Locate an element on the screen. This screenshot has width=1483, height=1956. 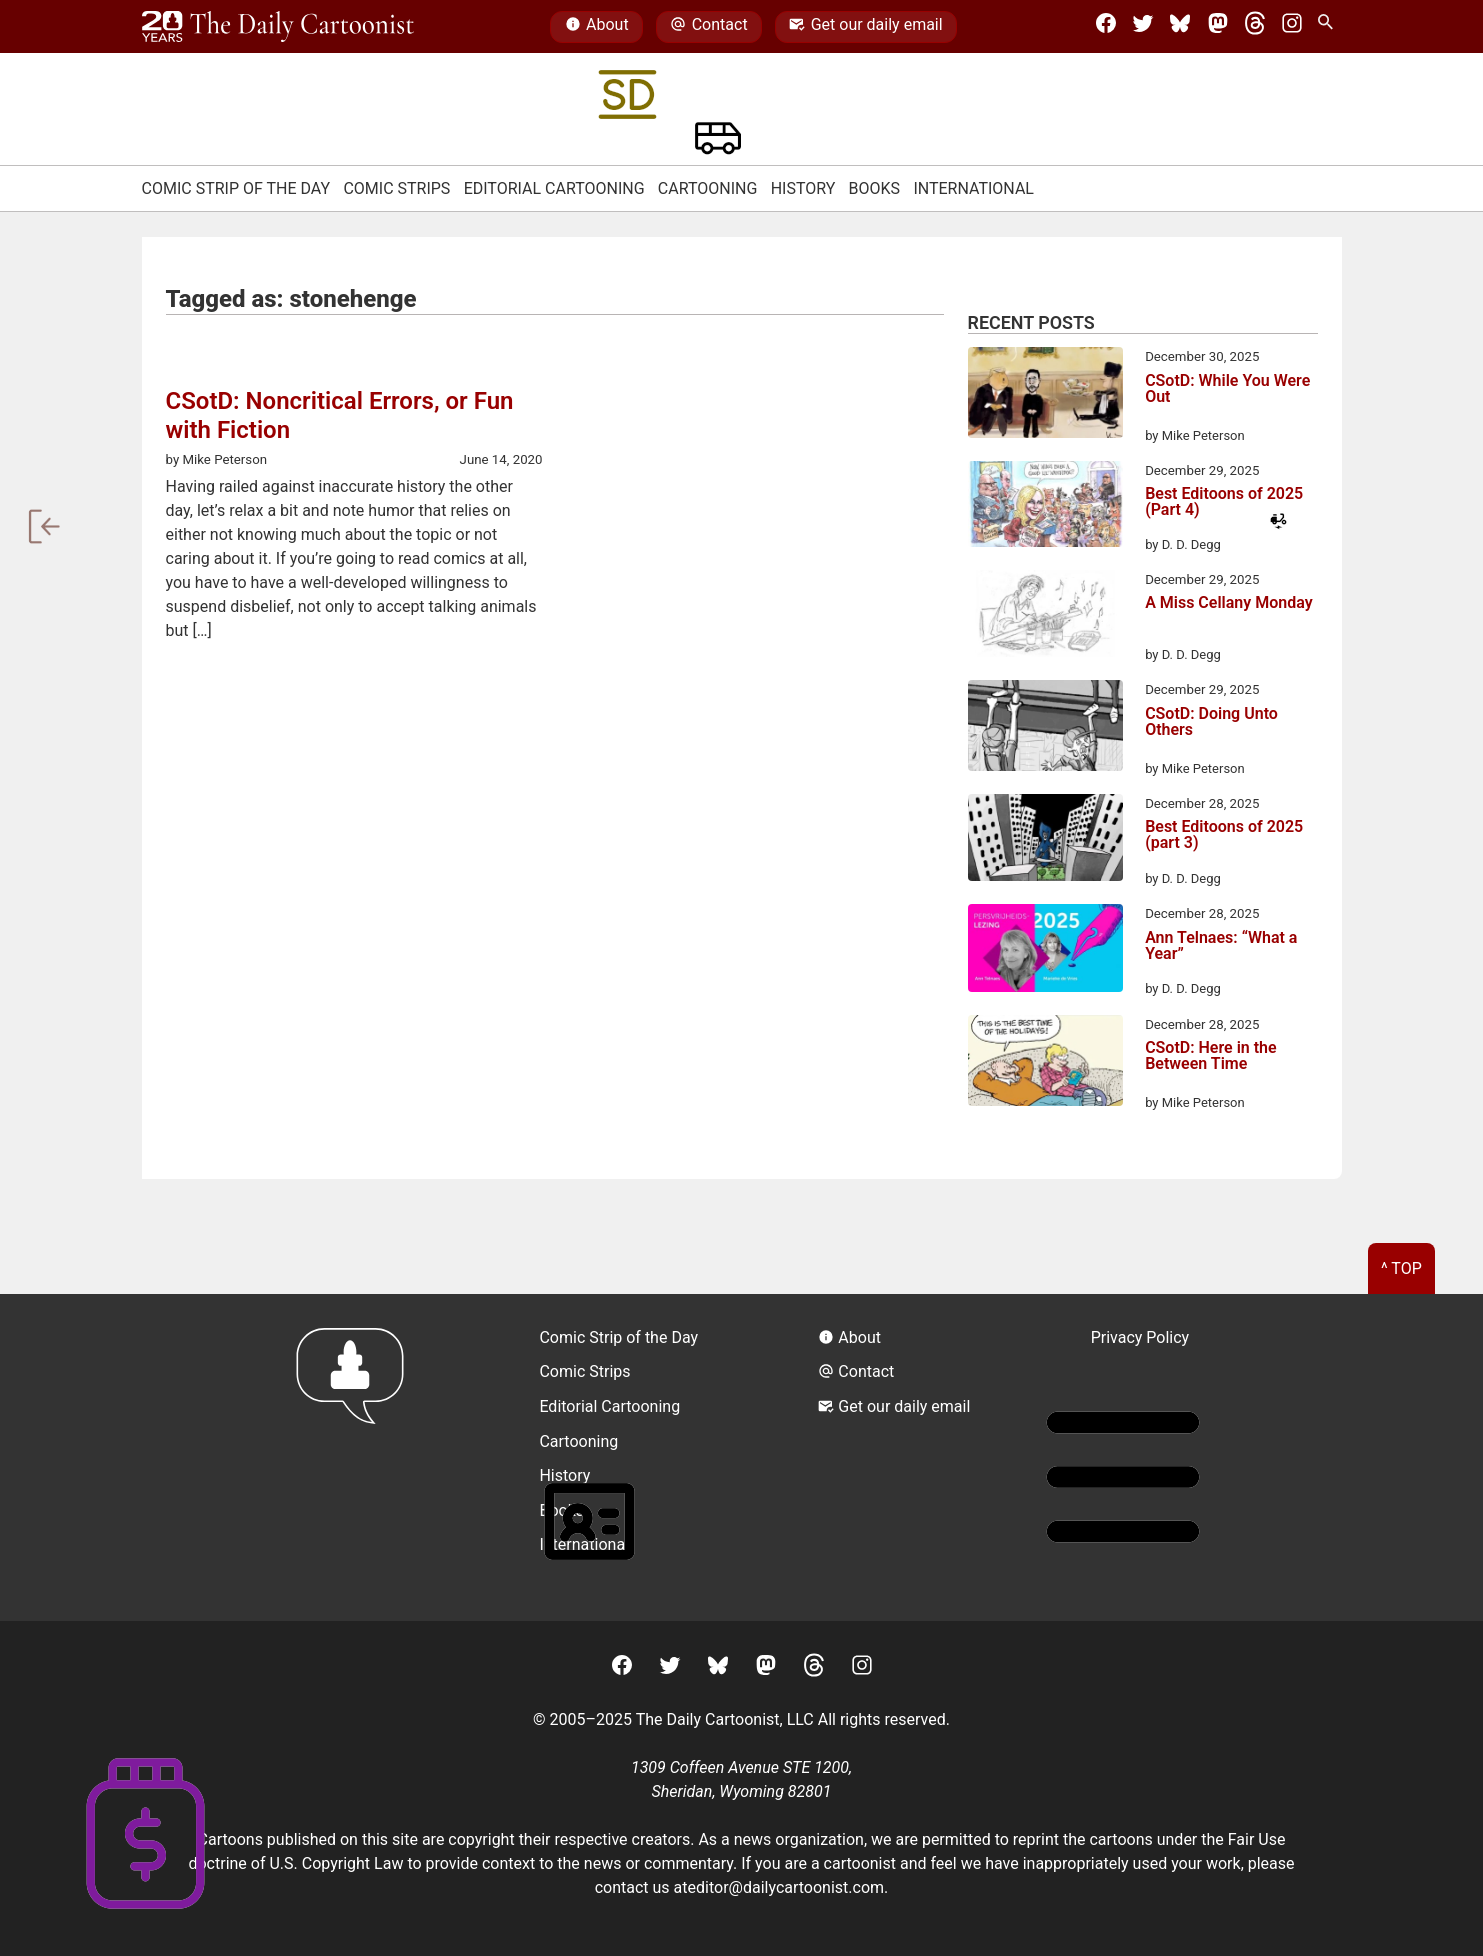
select electric moped as transportation mode is located at coordinates (1278, 520).